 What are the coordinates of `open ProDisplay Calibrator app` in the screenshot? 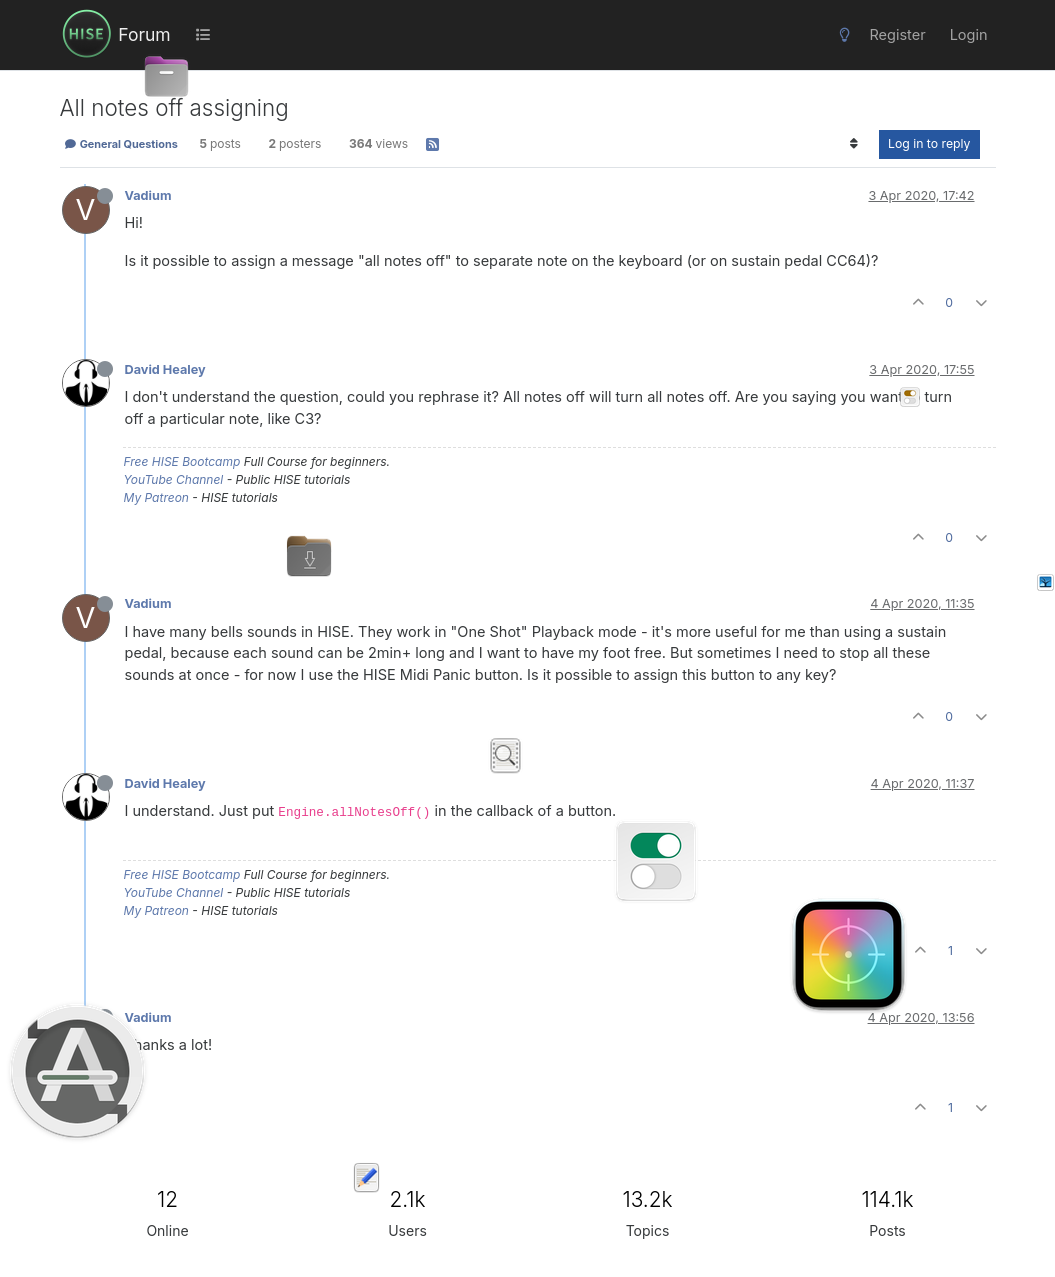 It's located at (848, 954).